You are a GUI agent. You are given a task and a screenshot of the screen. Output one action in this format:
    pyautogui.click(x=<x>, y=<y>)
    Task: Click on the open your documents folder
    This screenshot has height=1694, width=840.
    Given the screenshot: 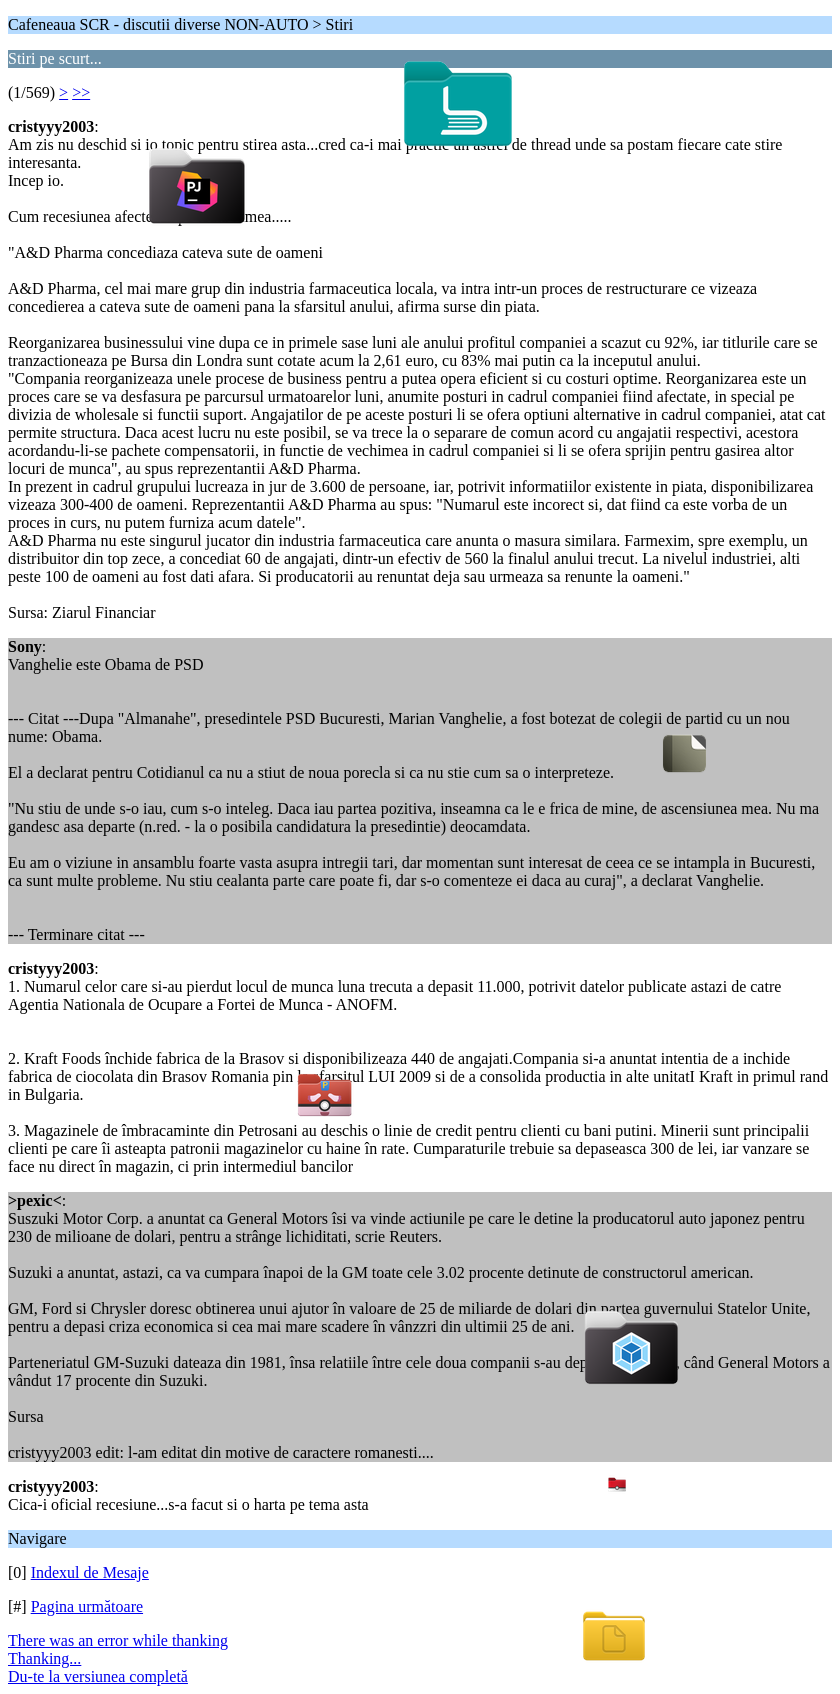 What is the action you would take?
    pyautogui.click(x=614, y=1636)
    